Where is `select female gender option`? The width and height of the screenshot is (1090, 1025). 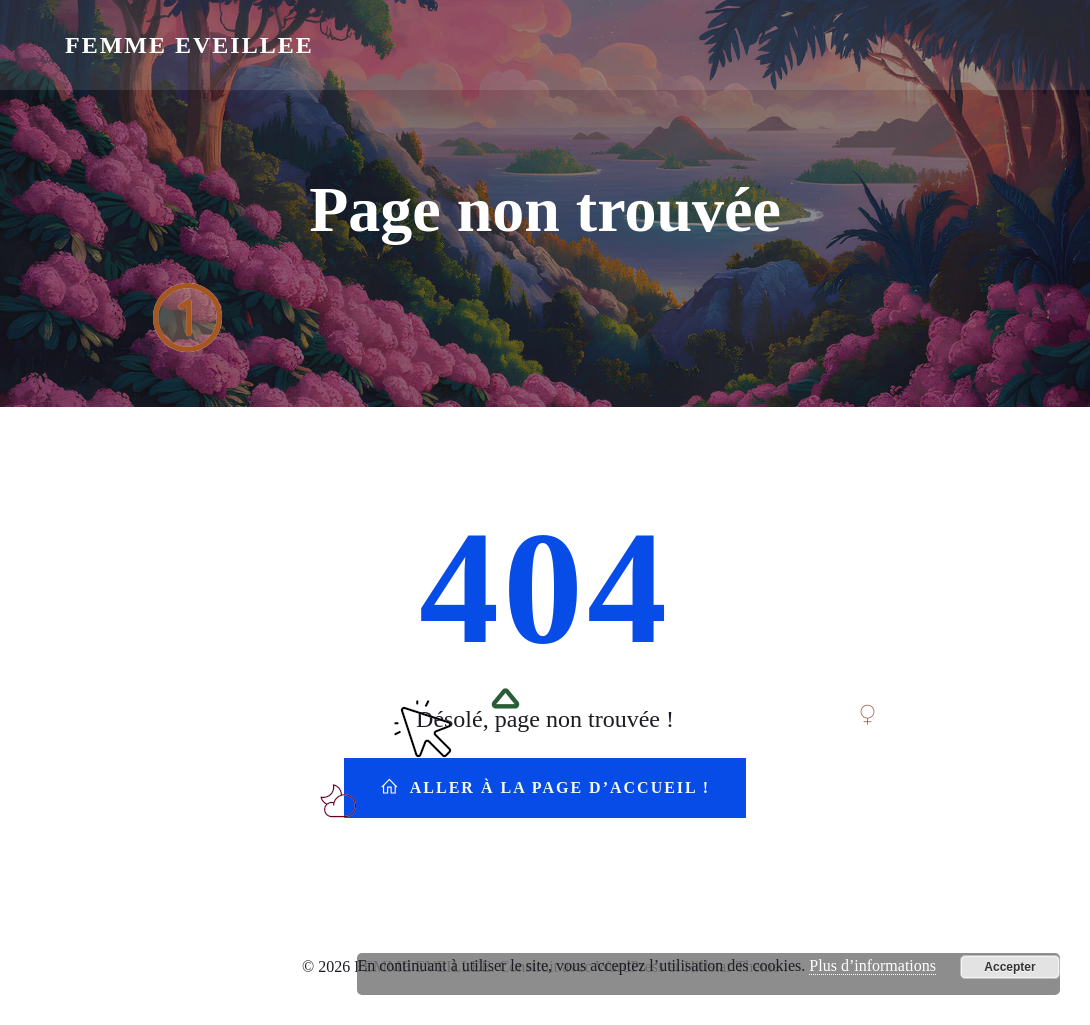 select female gender option is located at coordinates (867, 714).